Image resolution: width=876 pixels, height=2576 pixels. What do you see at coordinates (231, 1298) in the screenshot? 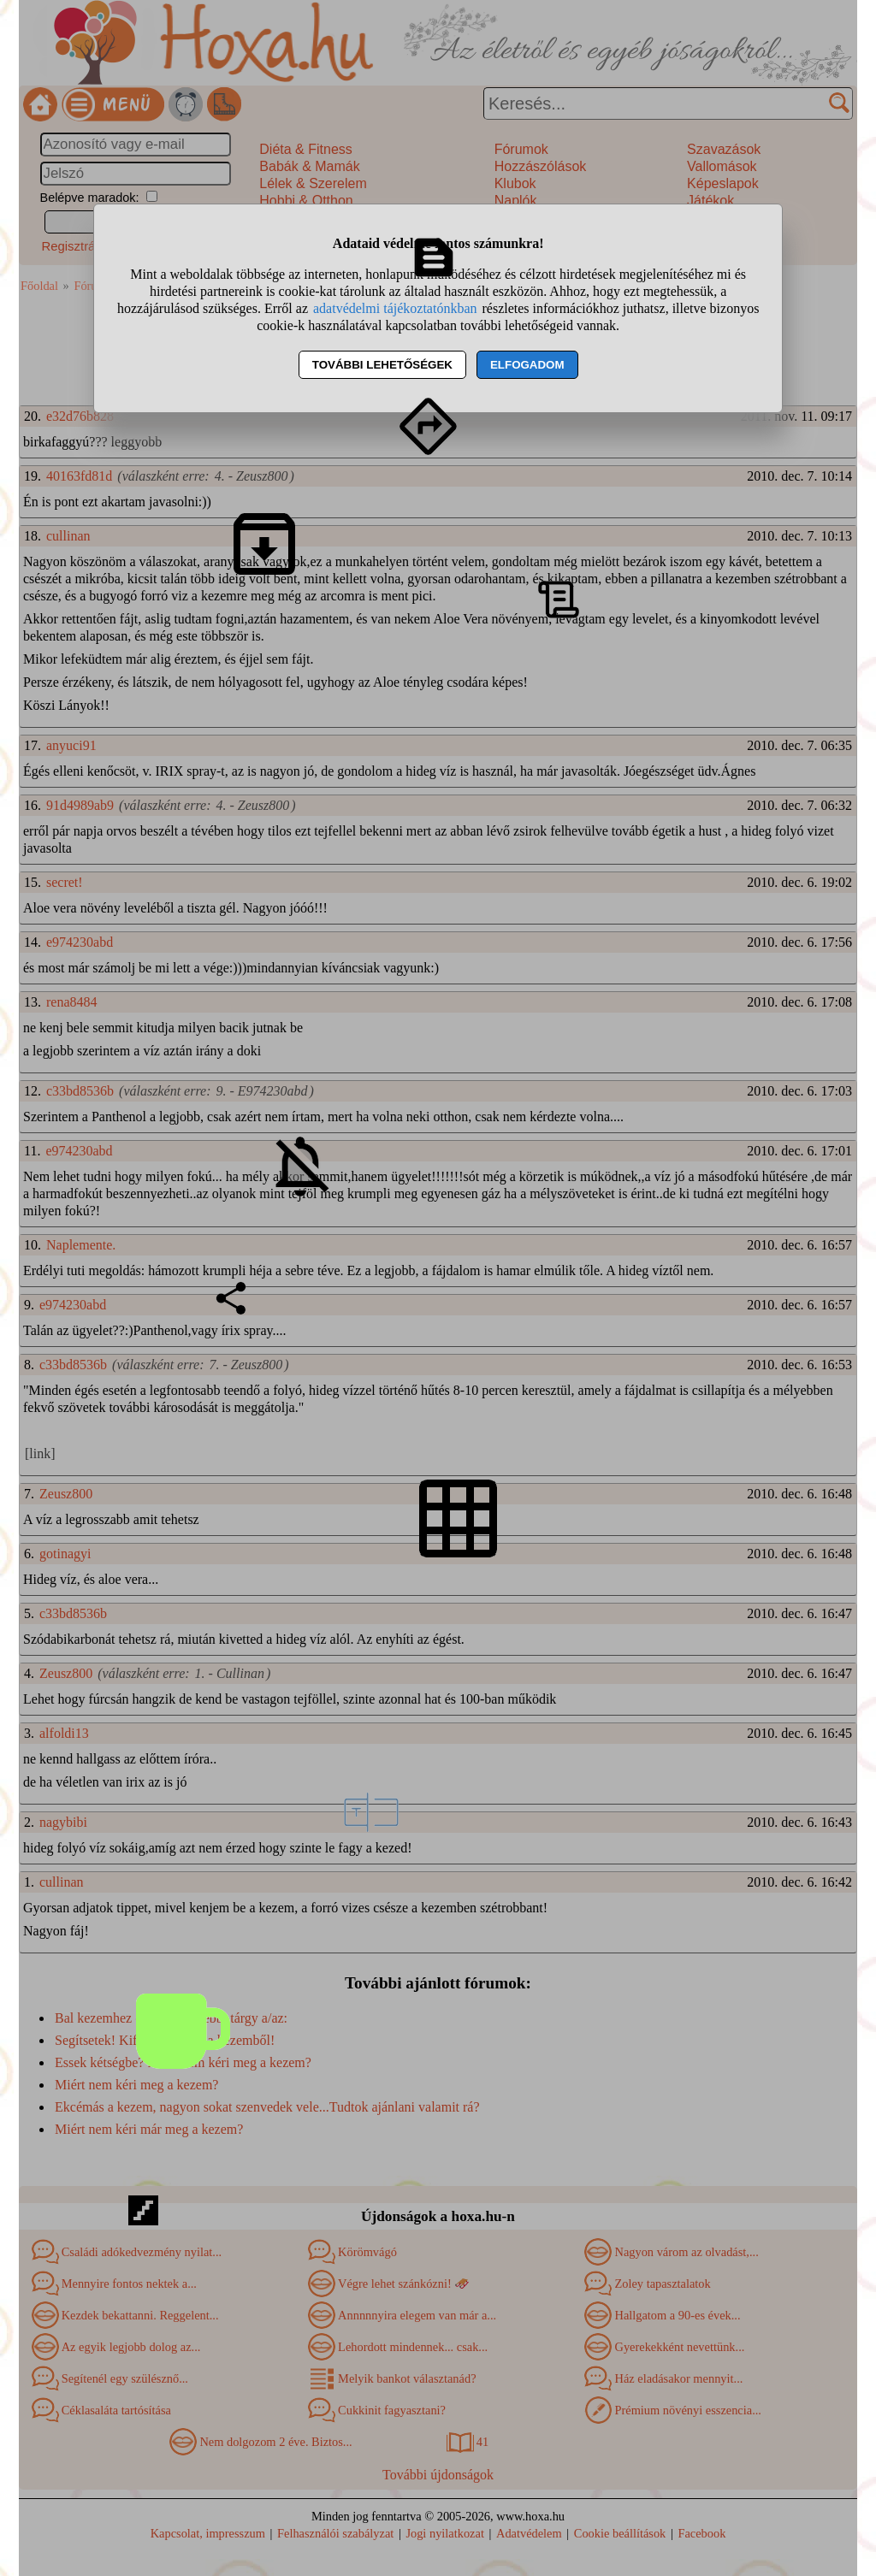
I see `share this content with others` at bounding box center [231, 1298].